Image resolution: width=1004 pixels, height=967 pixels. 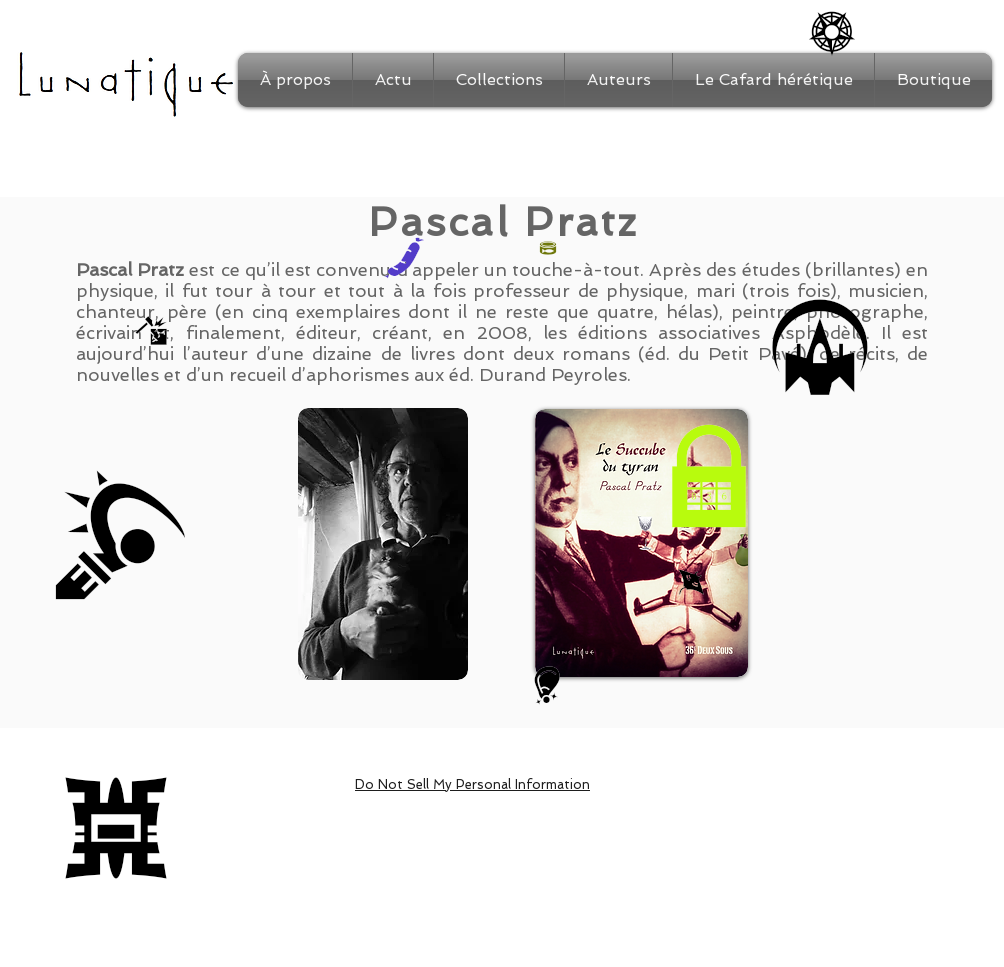 What do you see at coordinates (548, 248) in the screenshot?
I see `canned fish item in a game inventory` at bounding box center [548, 248].